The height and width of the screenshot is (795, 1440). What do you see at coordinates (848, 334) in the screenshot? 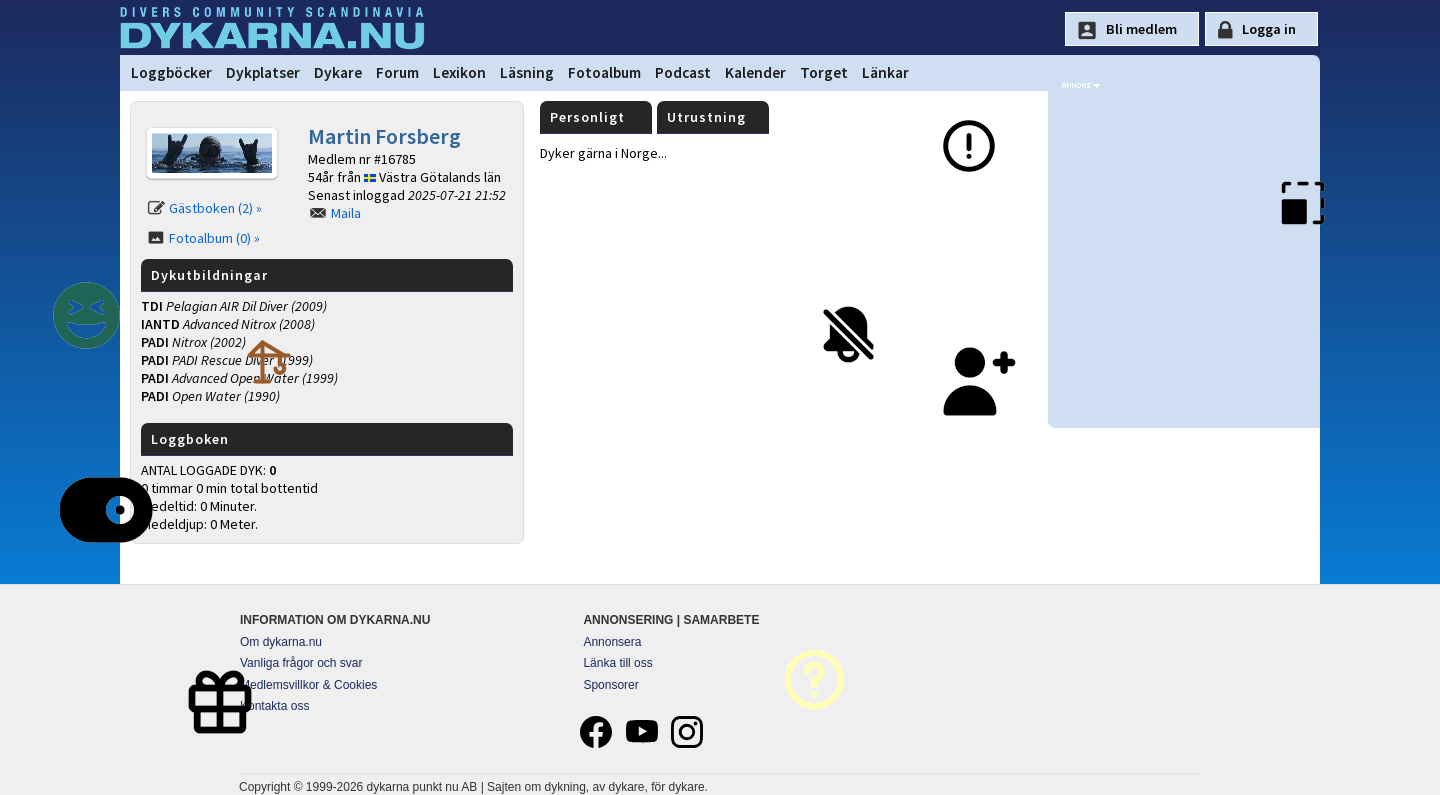
I see `mute notifications` at bounding box center [848, 334].